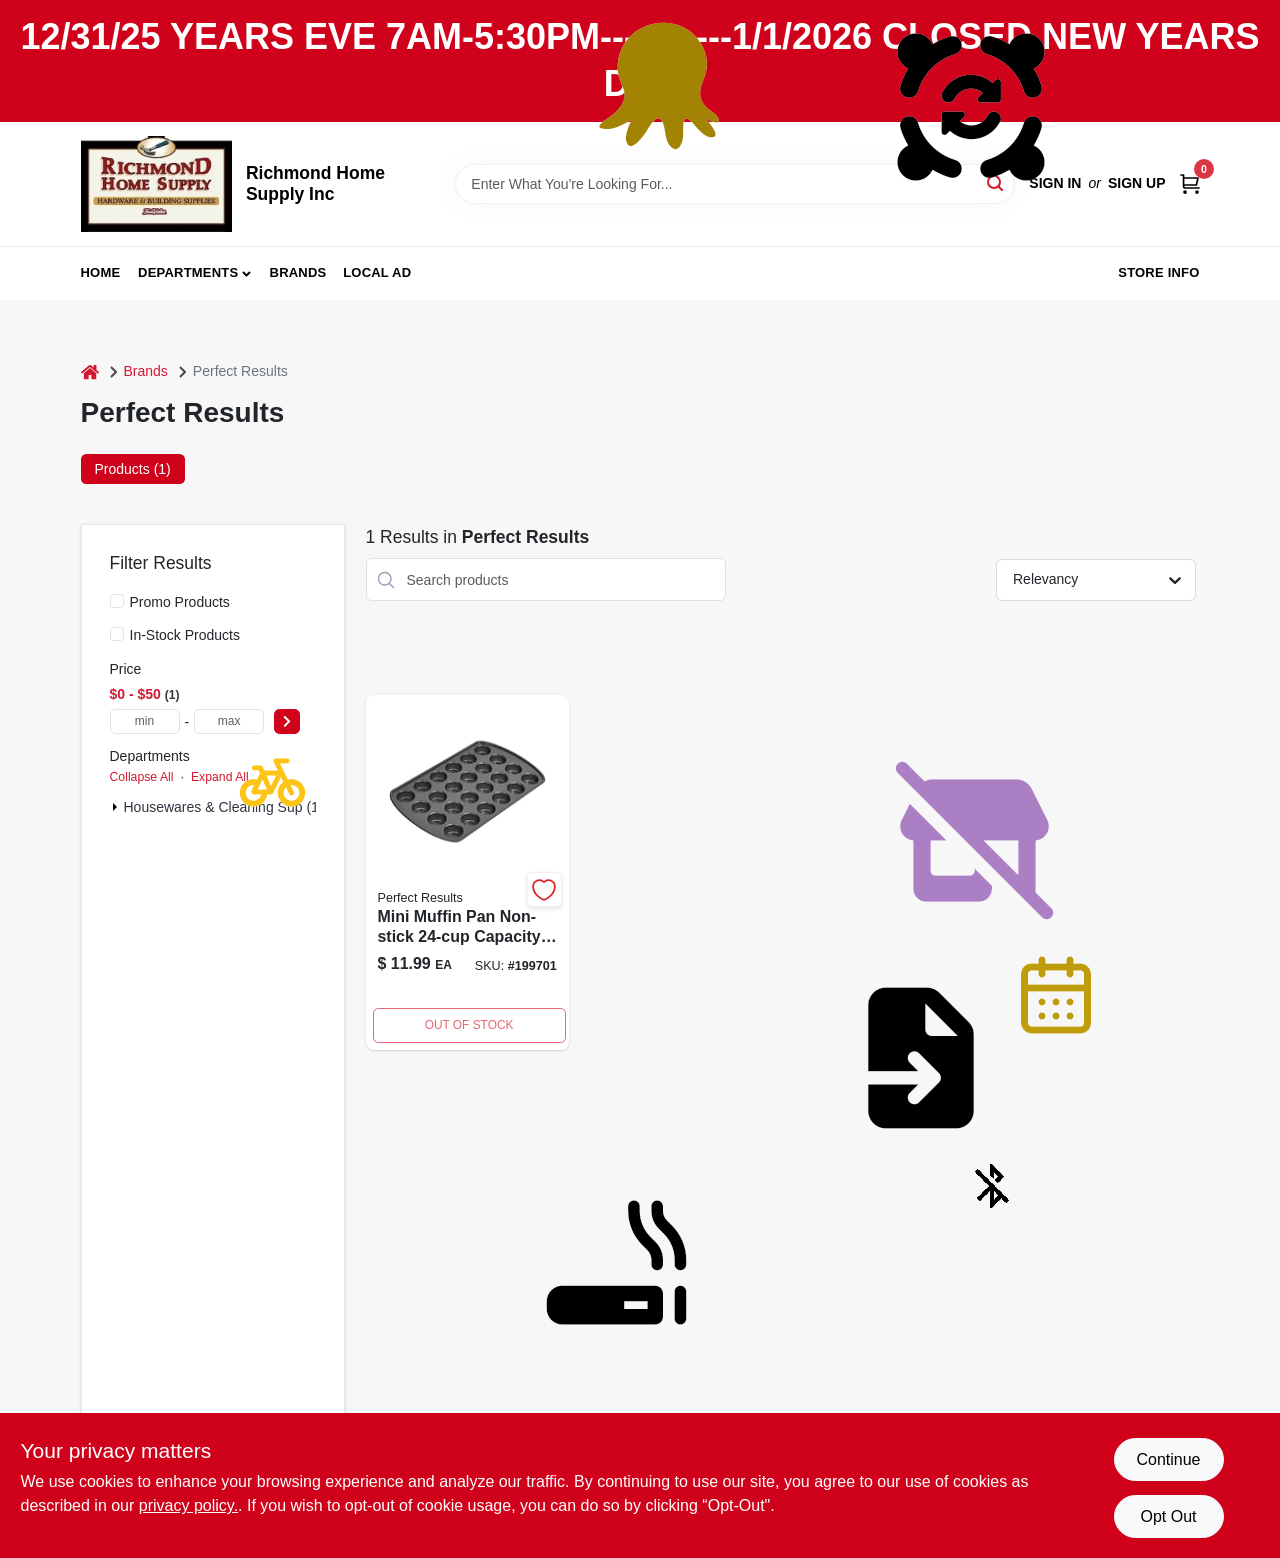  Describe the element at coordinates (971, 107) in the screenshot. I see `sync or refresh group members` at that location.